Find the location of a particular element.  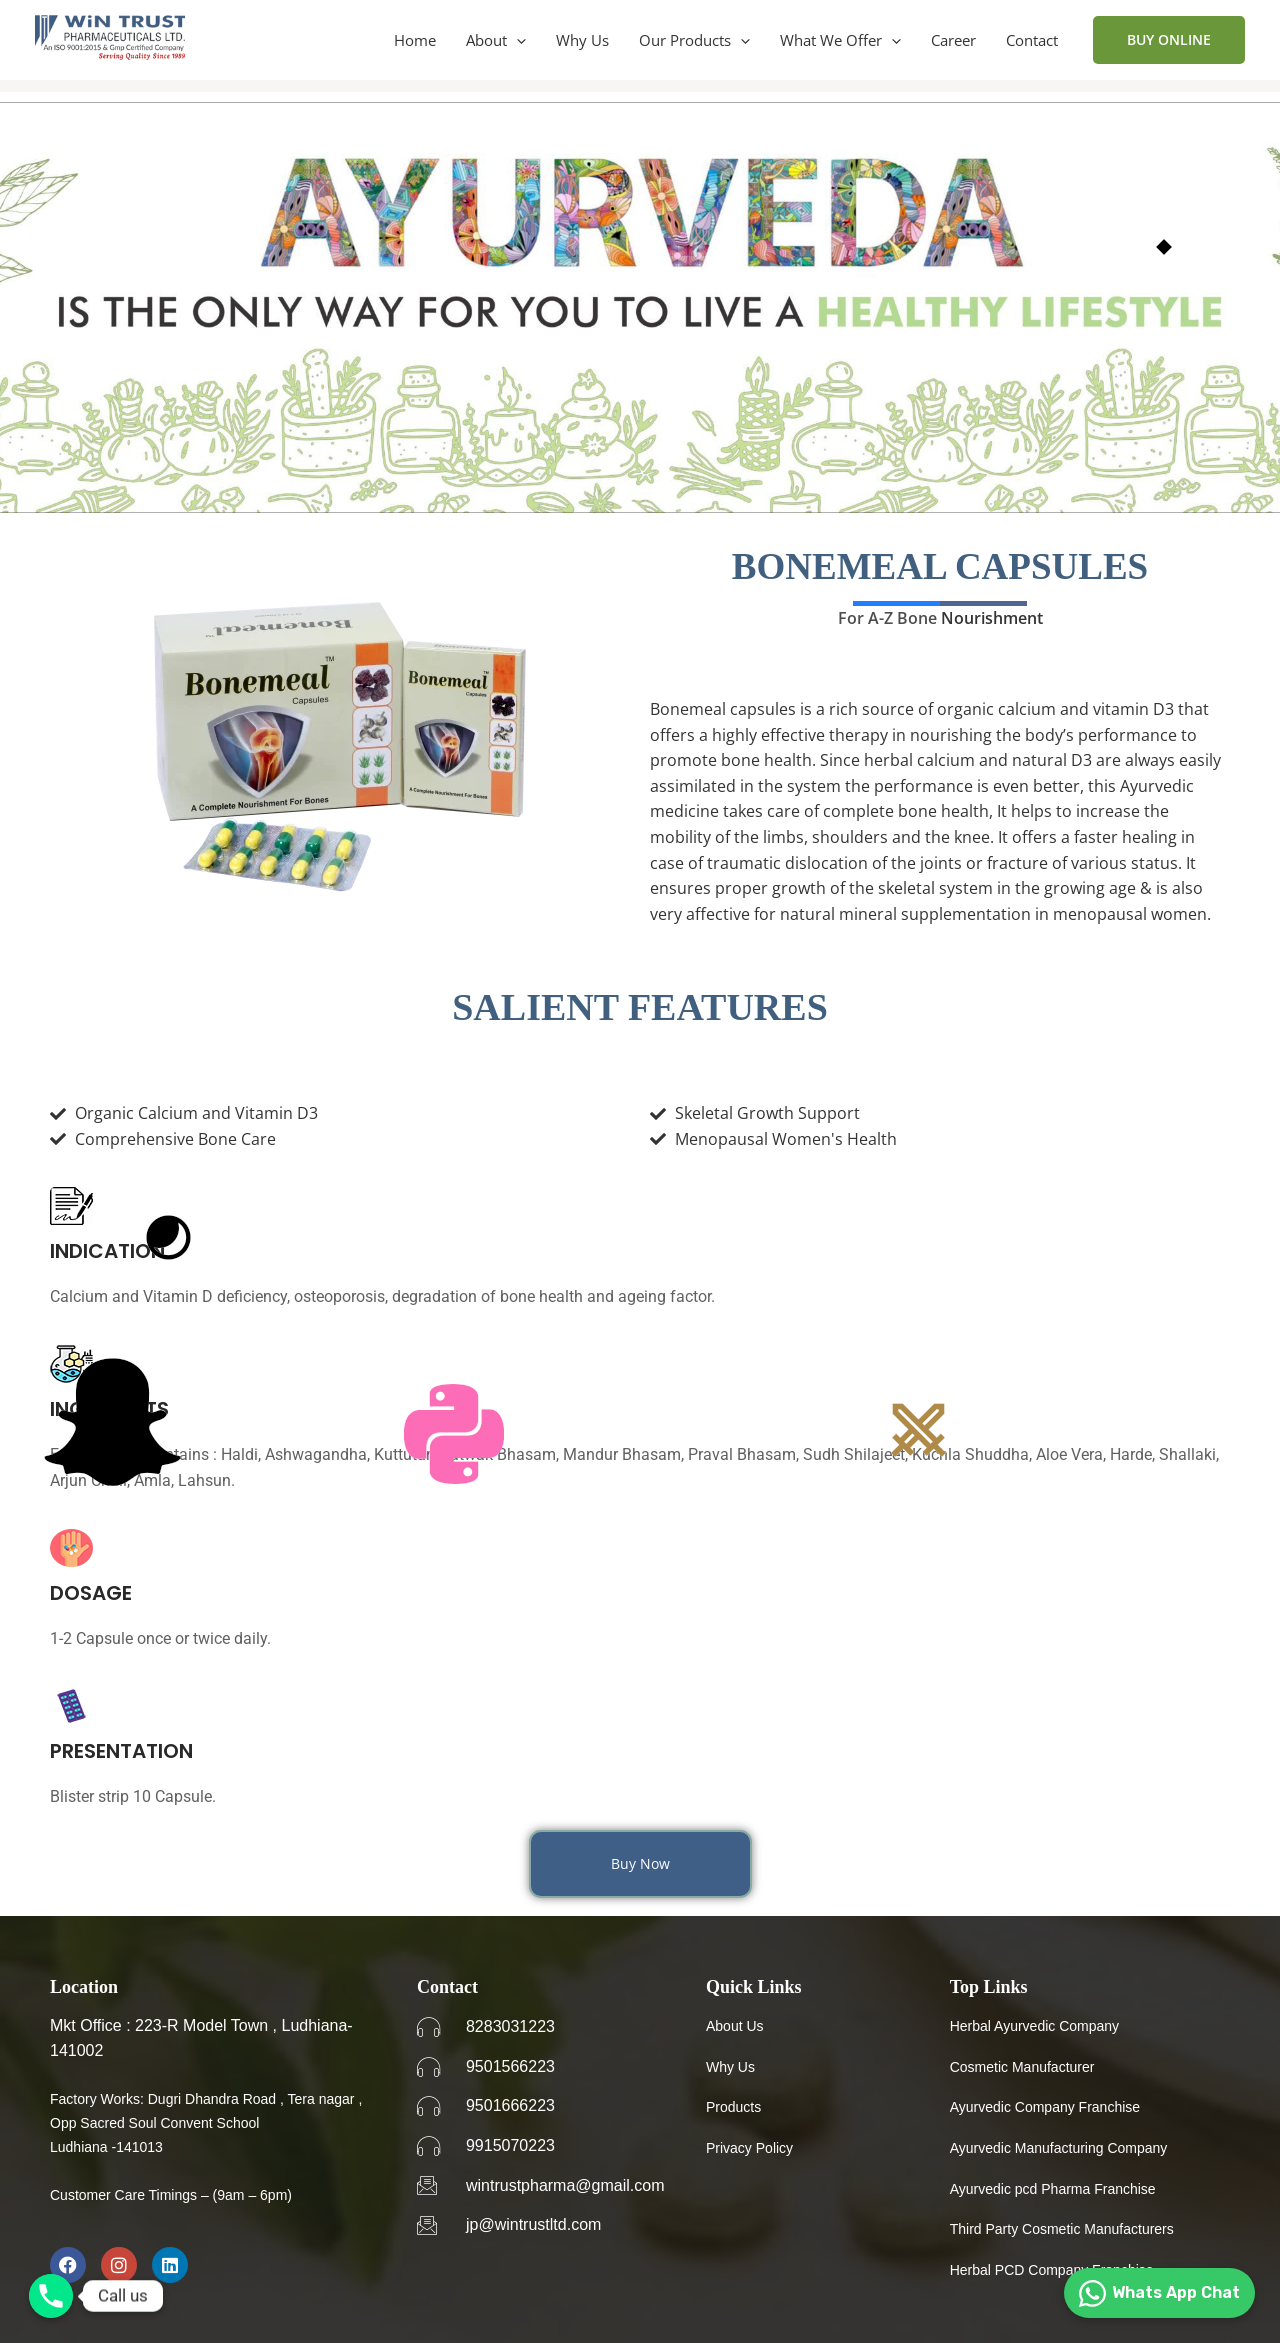

open Snapchat app is located at coordinates (112, 1419).